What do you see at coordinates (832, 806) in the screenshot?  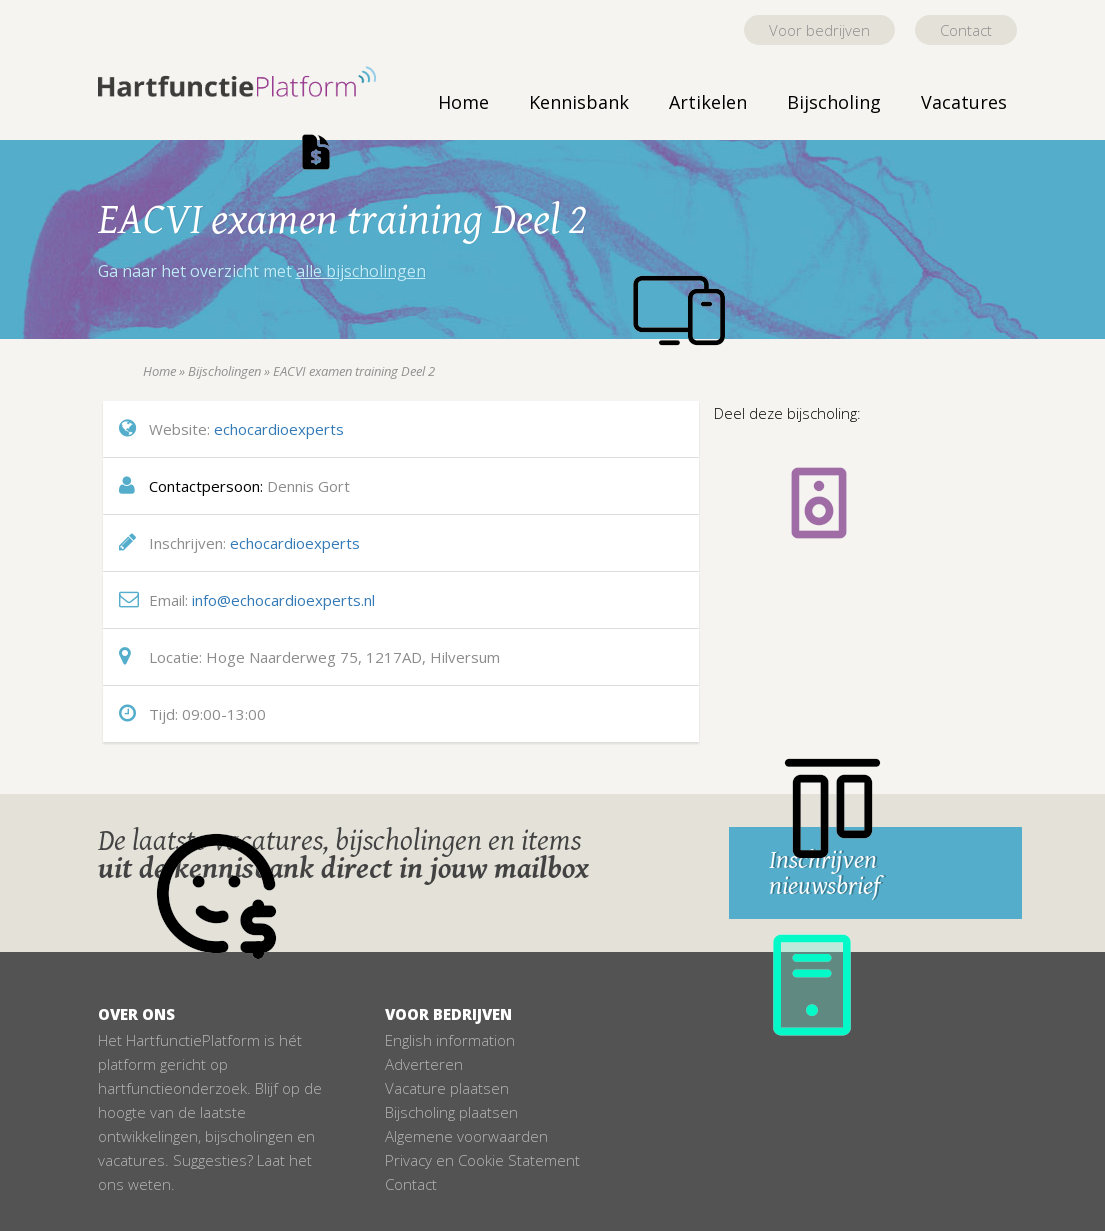 I see `align selected elements to the top` at bounding box center [832, 806].